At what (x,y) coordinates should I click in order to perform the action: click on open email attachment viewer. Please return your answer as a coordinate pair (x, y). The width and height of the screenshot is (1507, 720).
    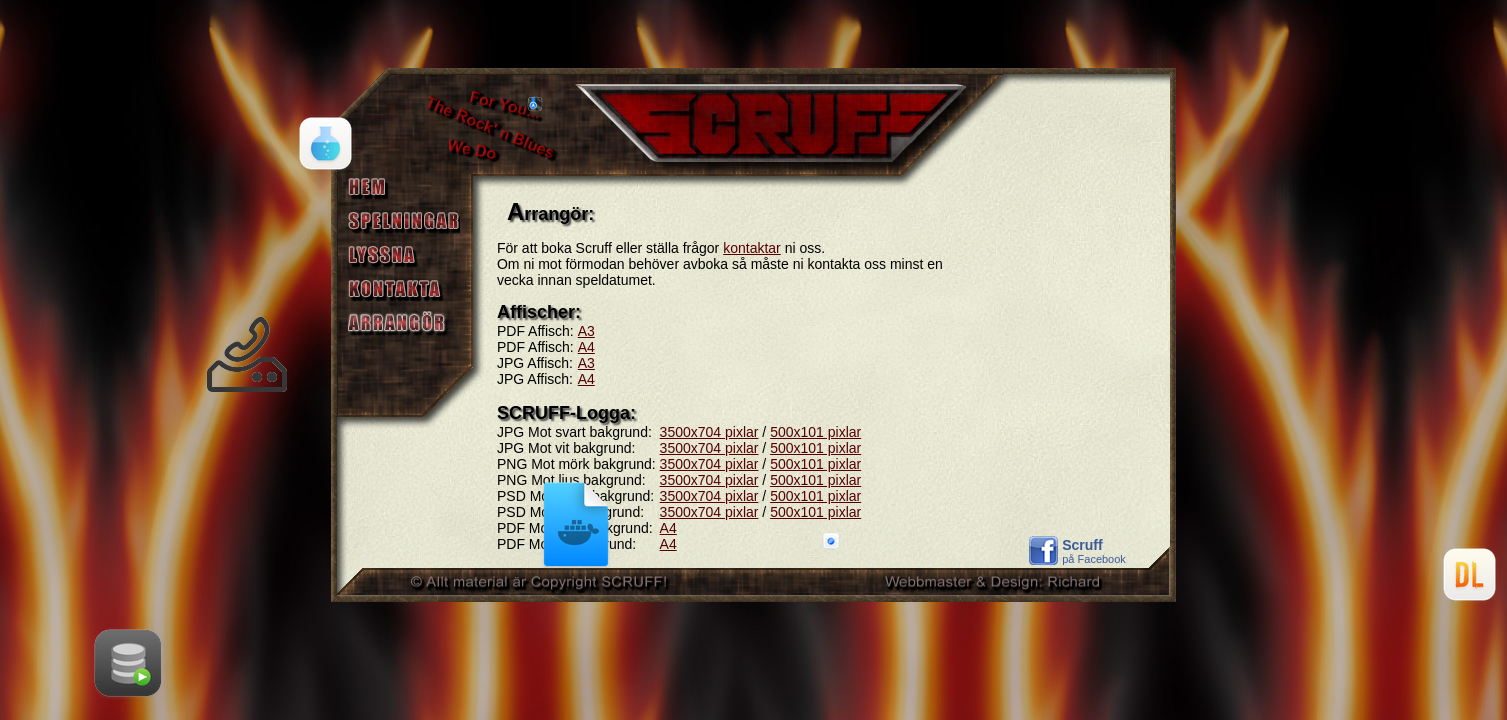
    Looking at the image, I should click on (831, 541).